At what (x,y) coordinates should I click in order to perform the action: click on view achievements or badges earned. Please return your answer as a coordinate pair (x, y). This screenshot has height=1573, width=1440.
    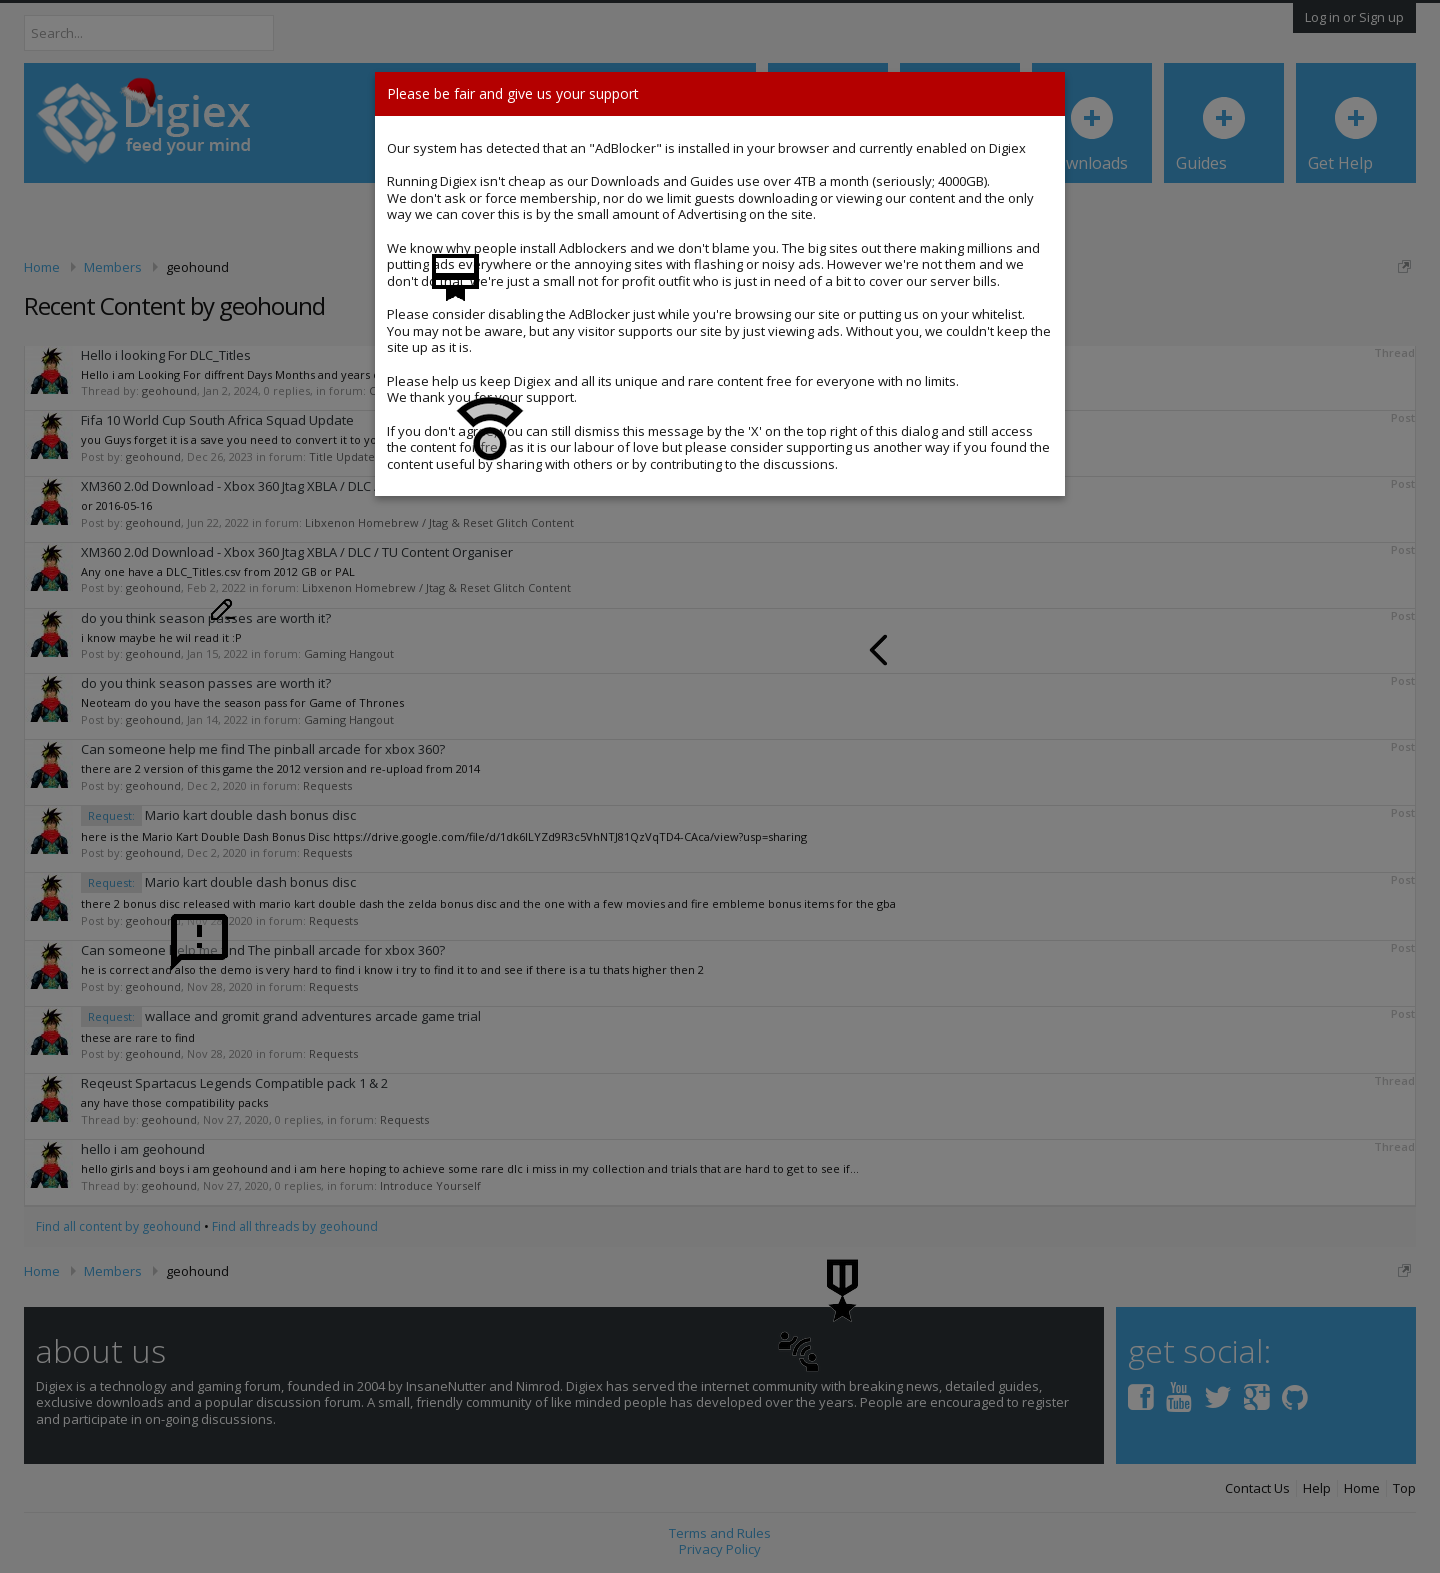
    Looking at the image, I should click on (842, 1290).